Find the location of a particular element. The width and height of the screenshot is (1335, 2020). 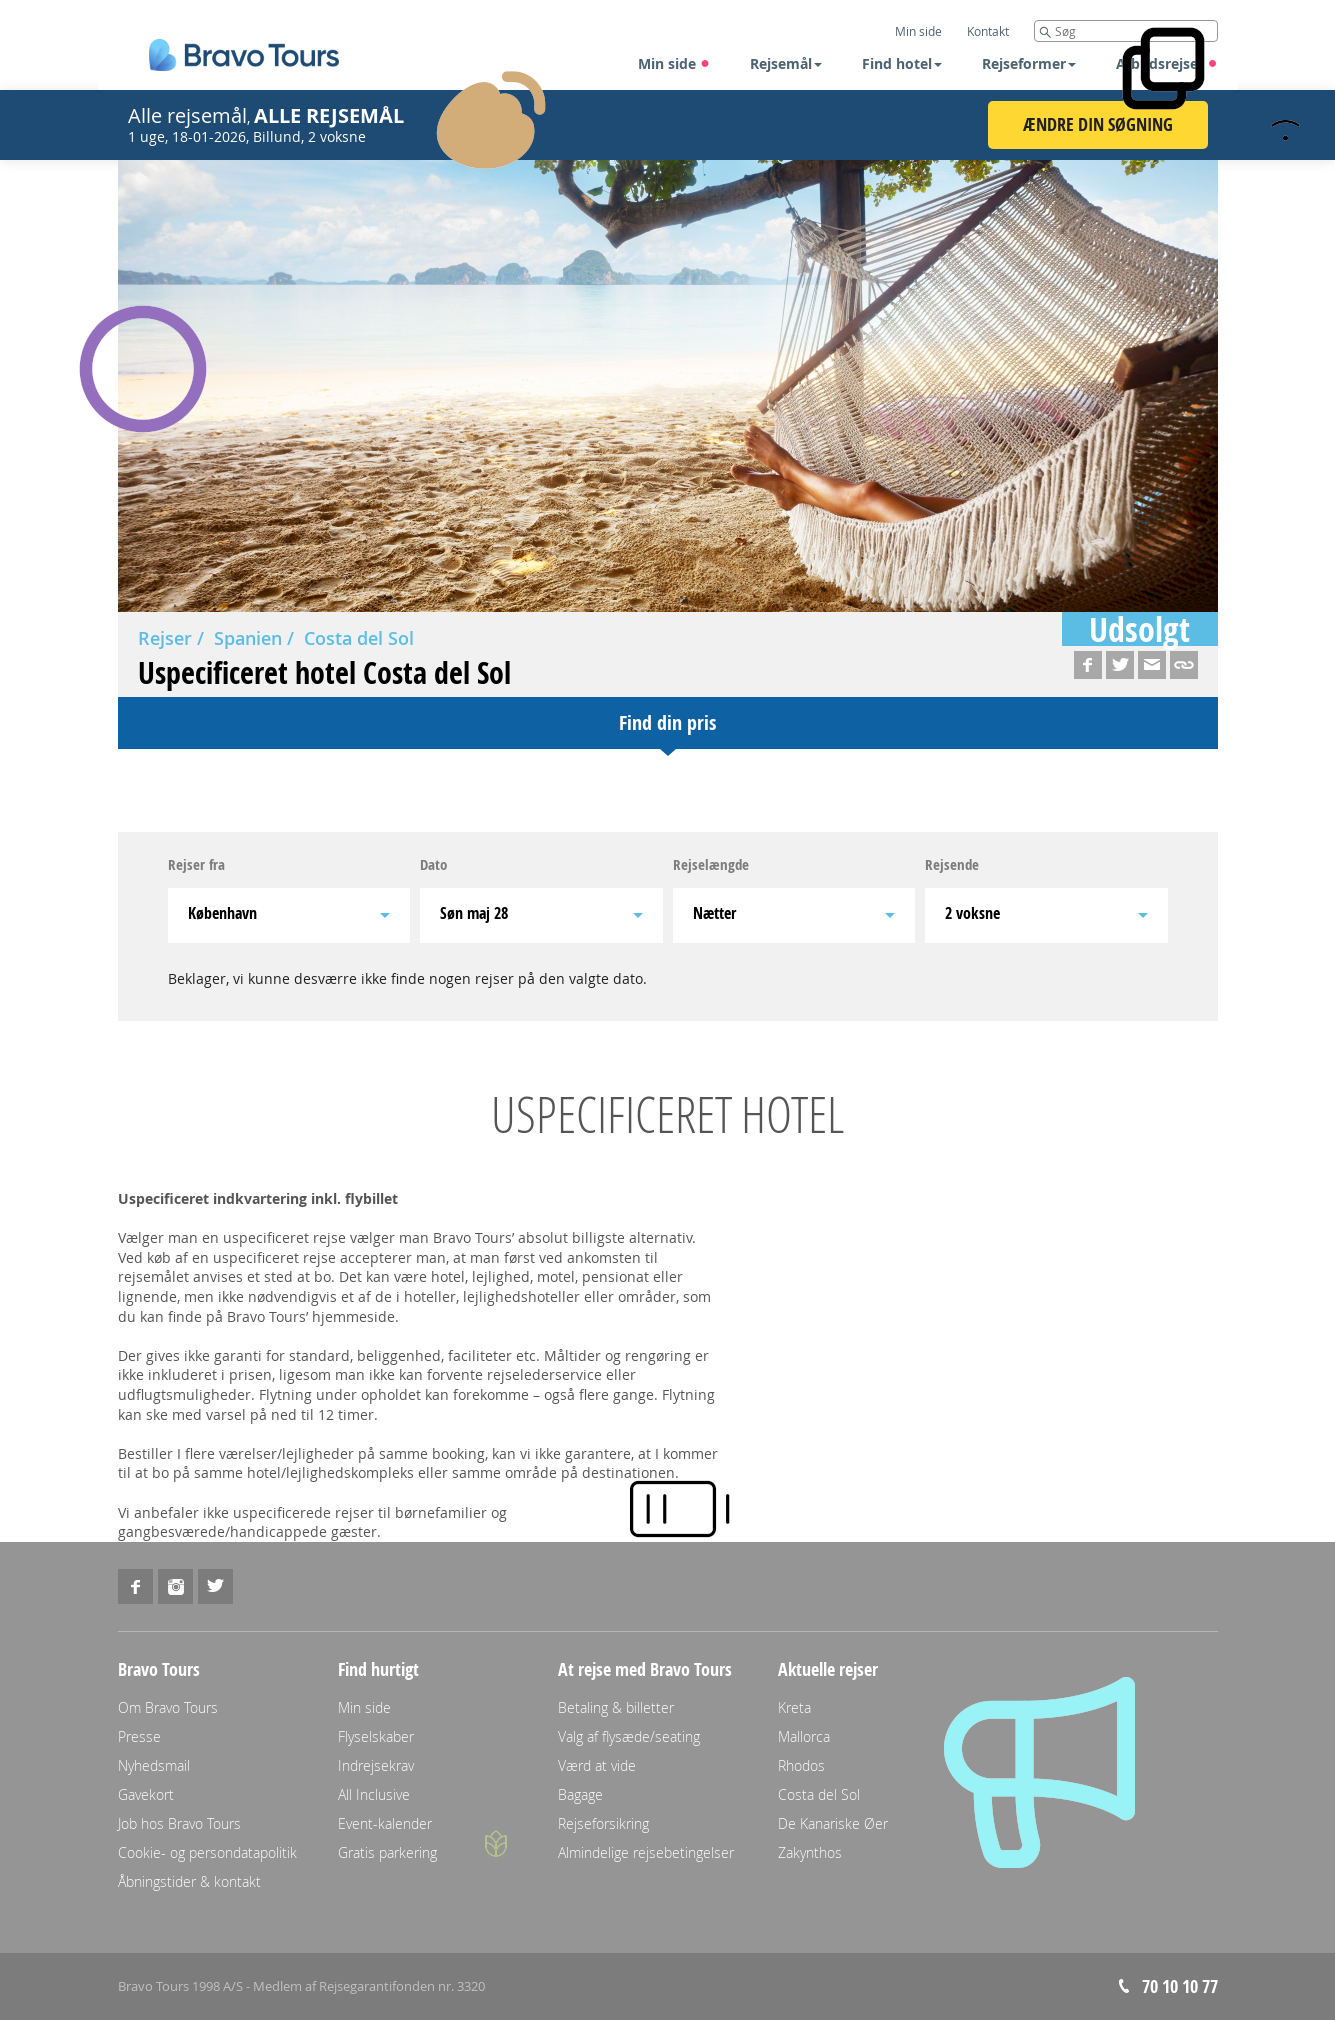

subtract or remove a layer from the stack is located at coordinates (1163, 68).